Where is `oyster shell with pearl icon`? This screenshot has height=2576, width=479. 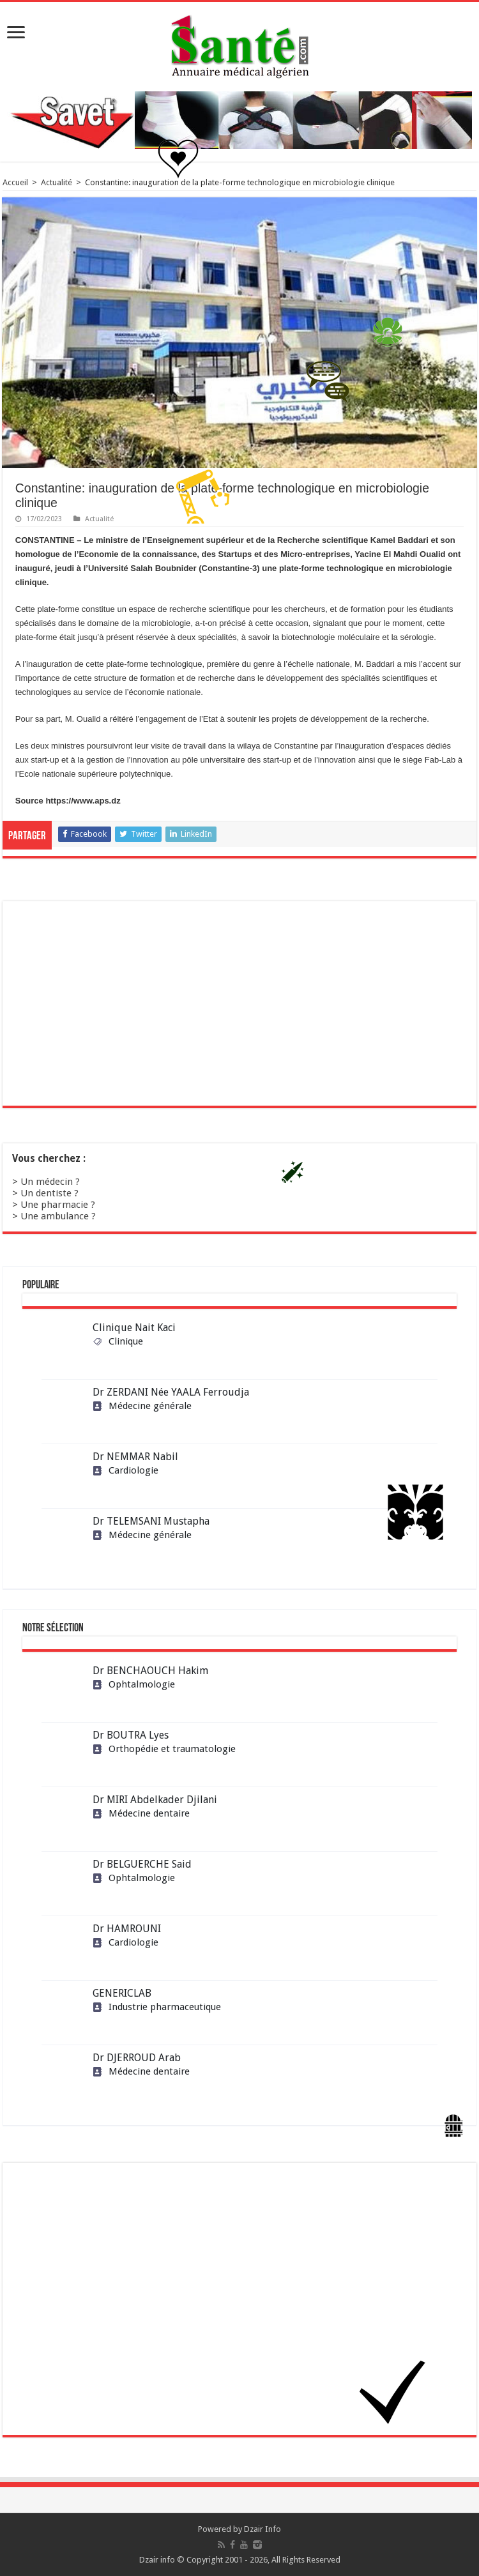 oyster shell with pearl icon is located at coordinates (388, 332).